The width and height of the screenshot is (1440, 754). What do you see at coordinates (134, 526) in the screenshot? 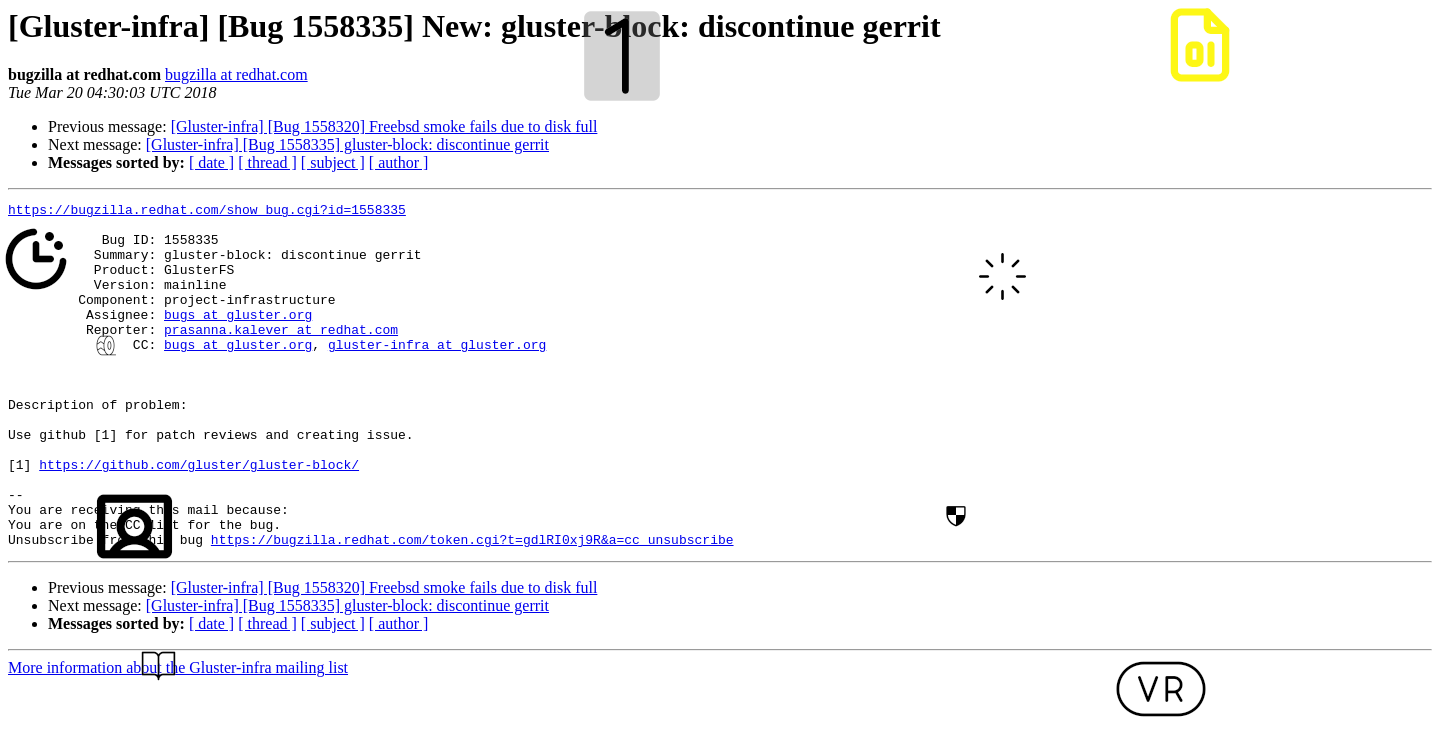
I see `view user profile` at bounding box center [134, 526].